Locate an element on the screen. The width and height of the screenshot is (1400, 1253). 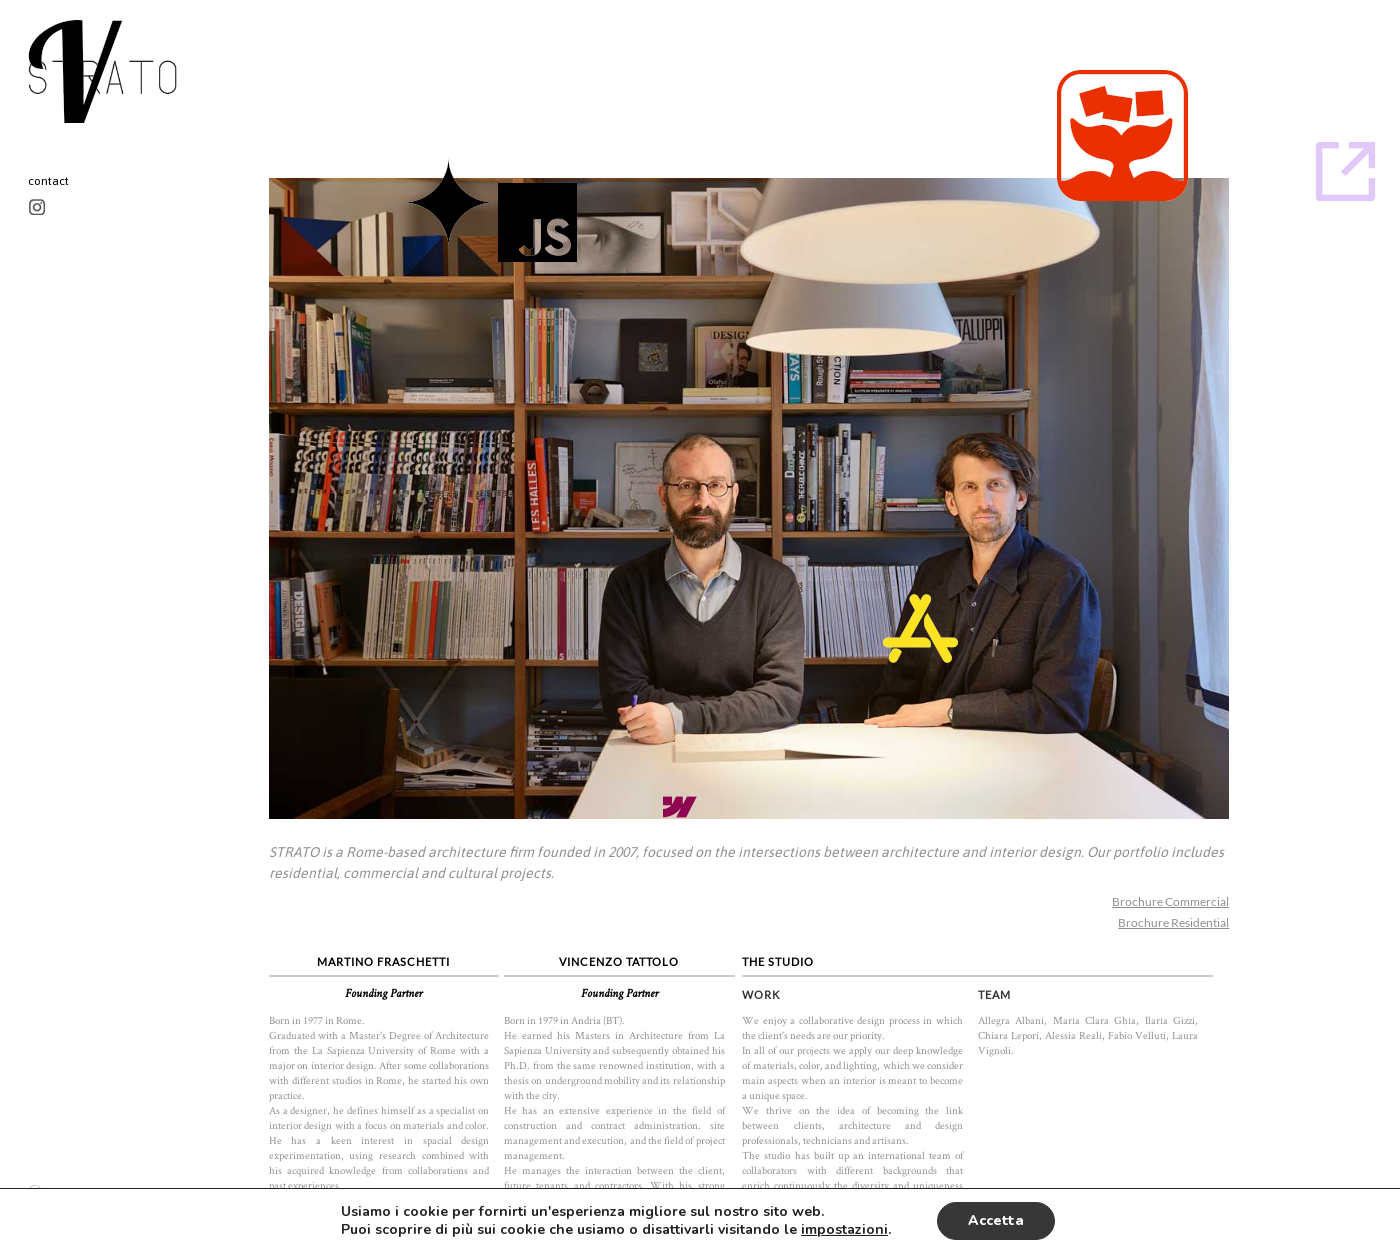
open Google Gemini AI assistant is located at coordinates (448, 202).